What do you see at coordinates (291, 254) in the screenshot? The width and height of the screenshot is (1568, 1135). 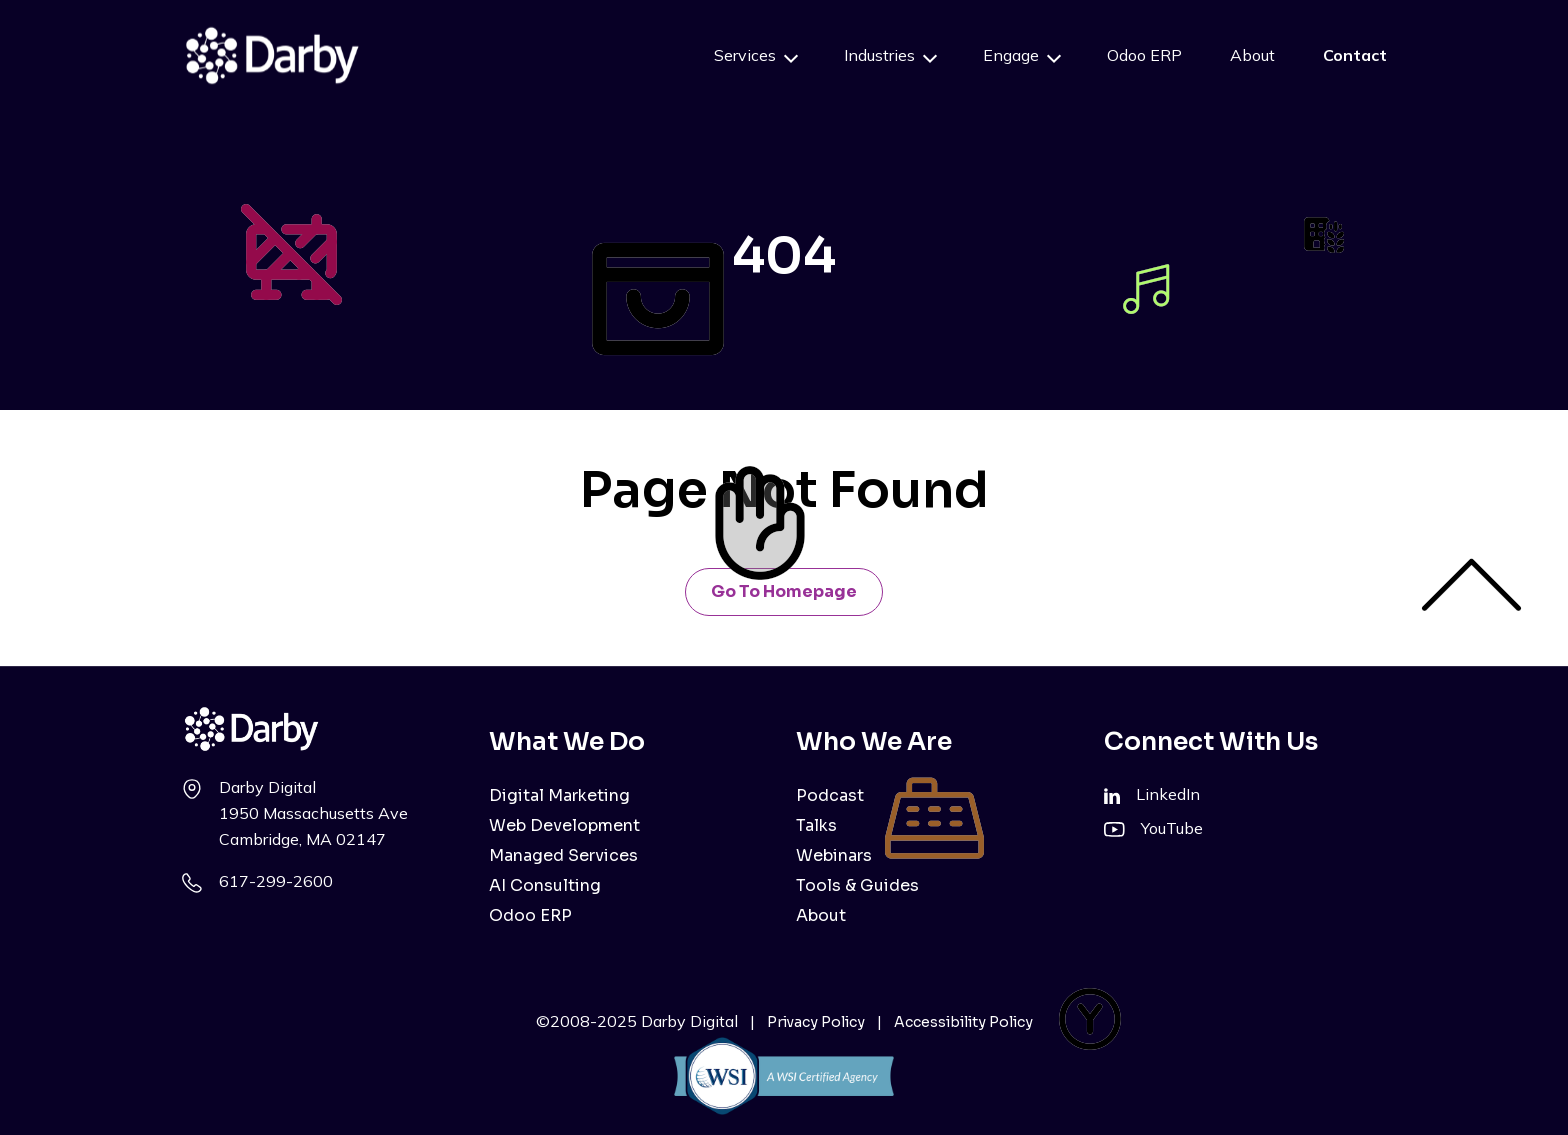 I see `disable road barrier or construction zone` at bounding box center [291, 254].